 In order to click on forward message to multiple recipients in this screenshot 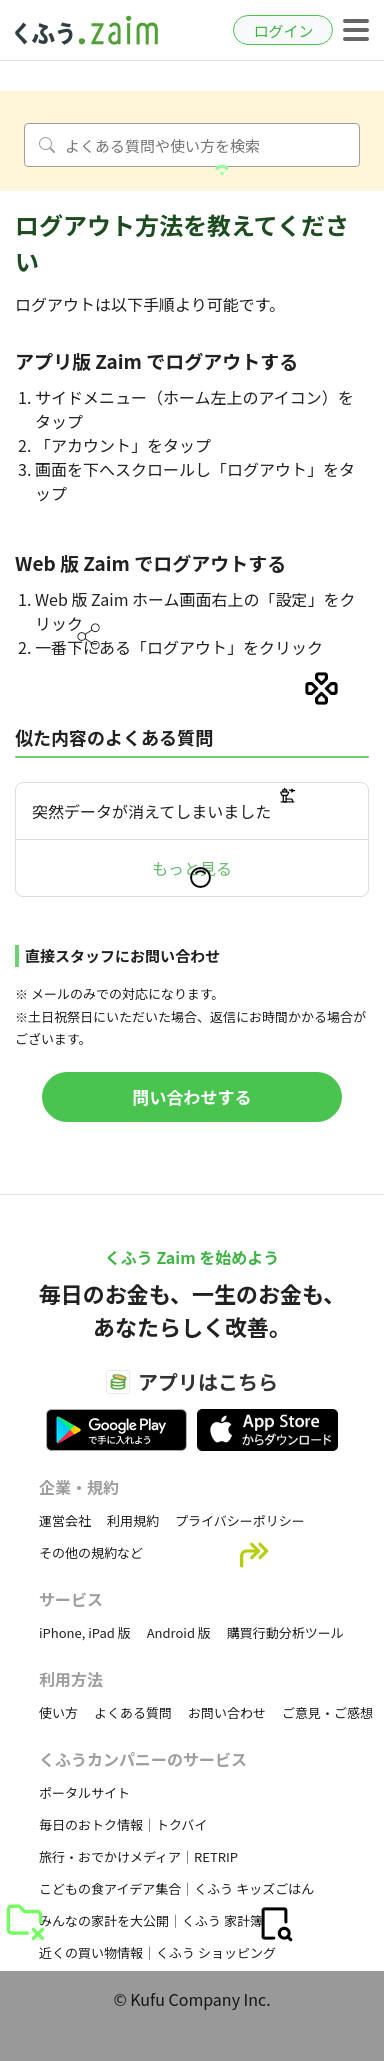, I will do `click(255, 1556)`.